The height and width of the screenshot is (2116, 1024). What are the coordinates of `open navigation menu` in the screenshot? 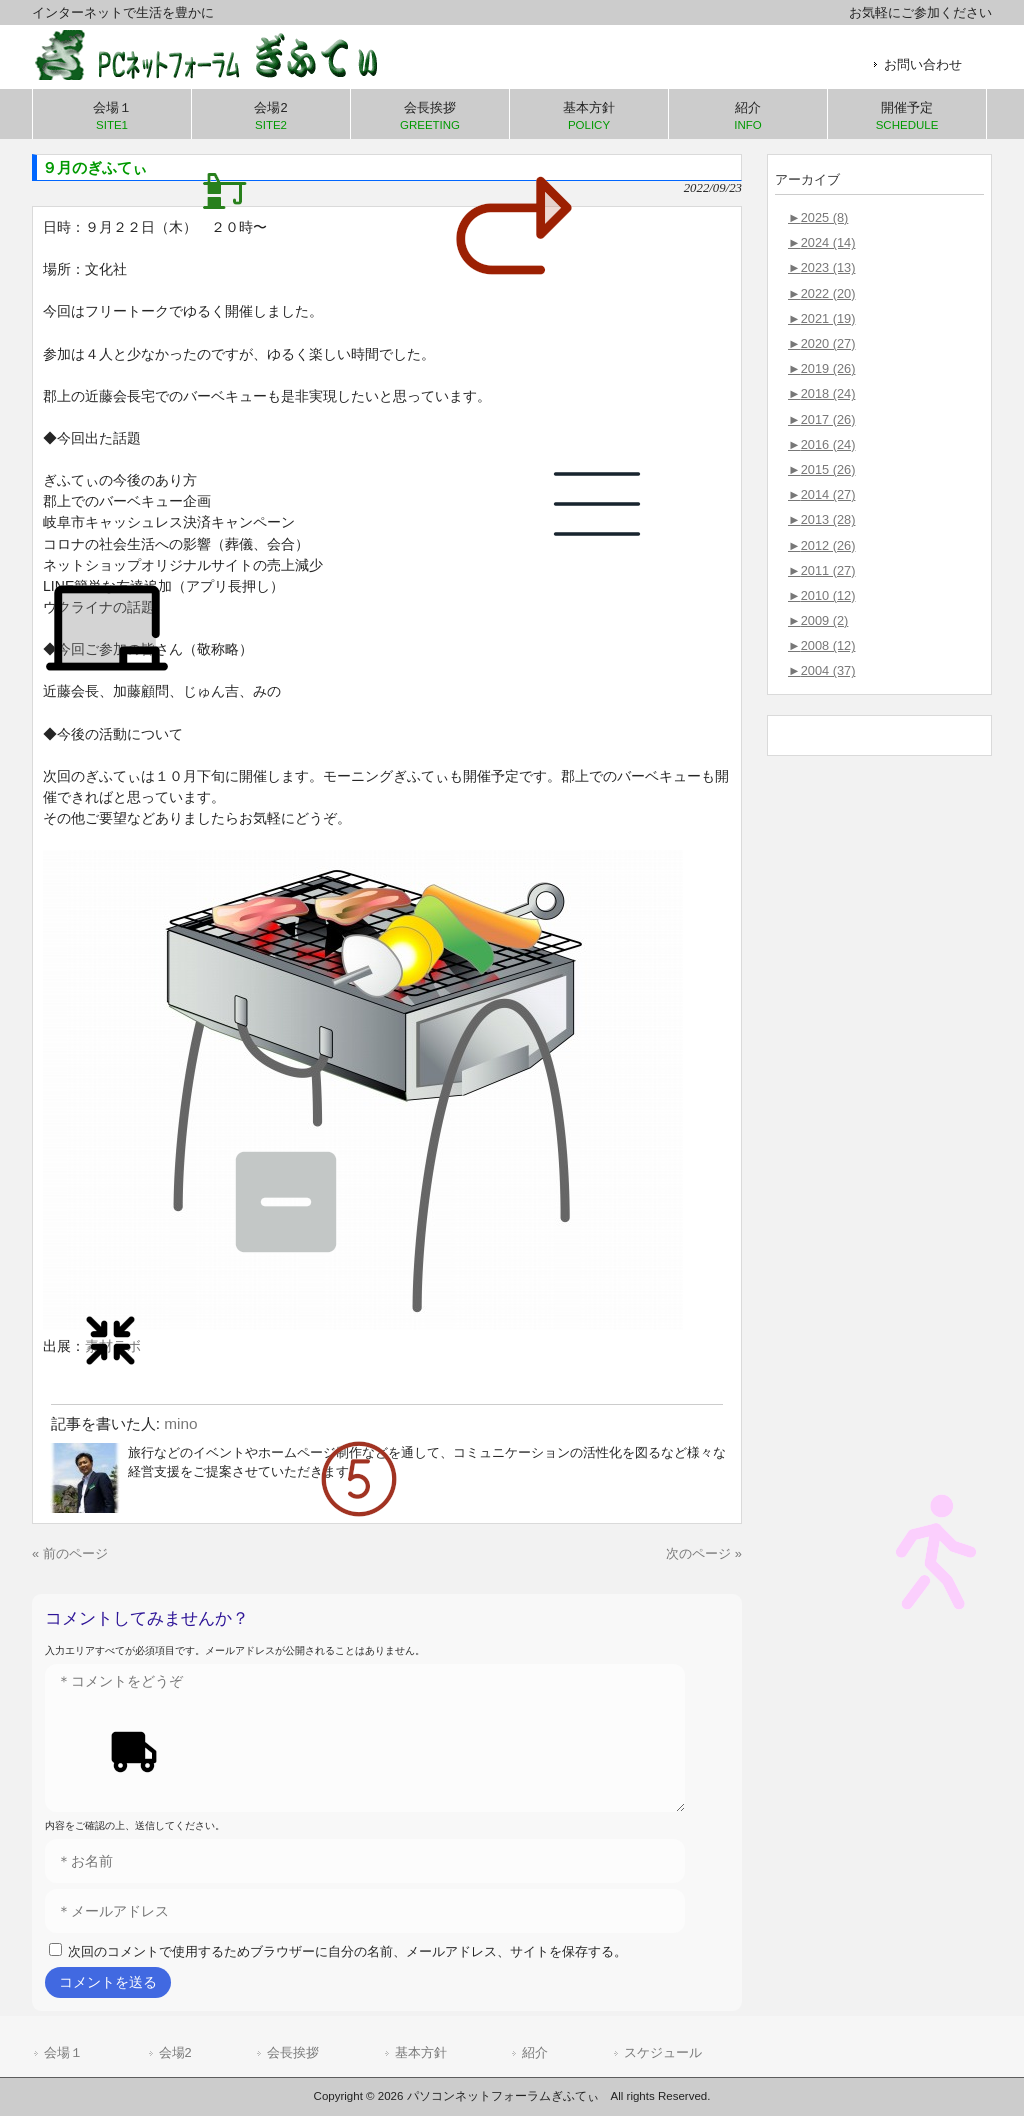 It's located at (597, 504).